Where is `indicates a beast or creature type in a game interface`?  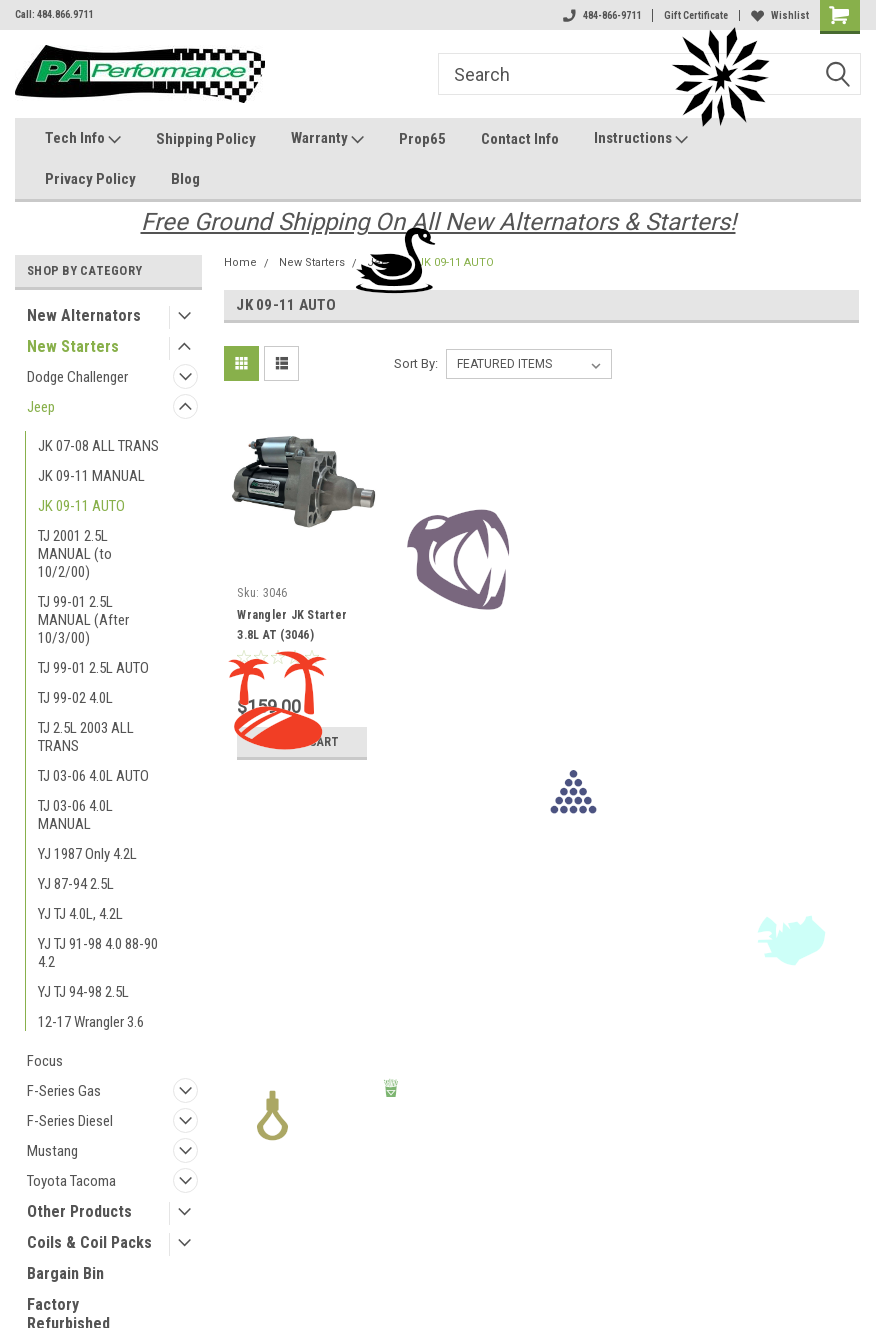
indicates a beast or creature type in a game interface is located at coordinates (458, 559).